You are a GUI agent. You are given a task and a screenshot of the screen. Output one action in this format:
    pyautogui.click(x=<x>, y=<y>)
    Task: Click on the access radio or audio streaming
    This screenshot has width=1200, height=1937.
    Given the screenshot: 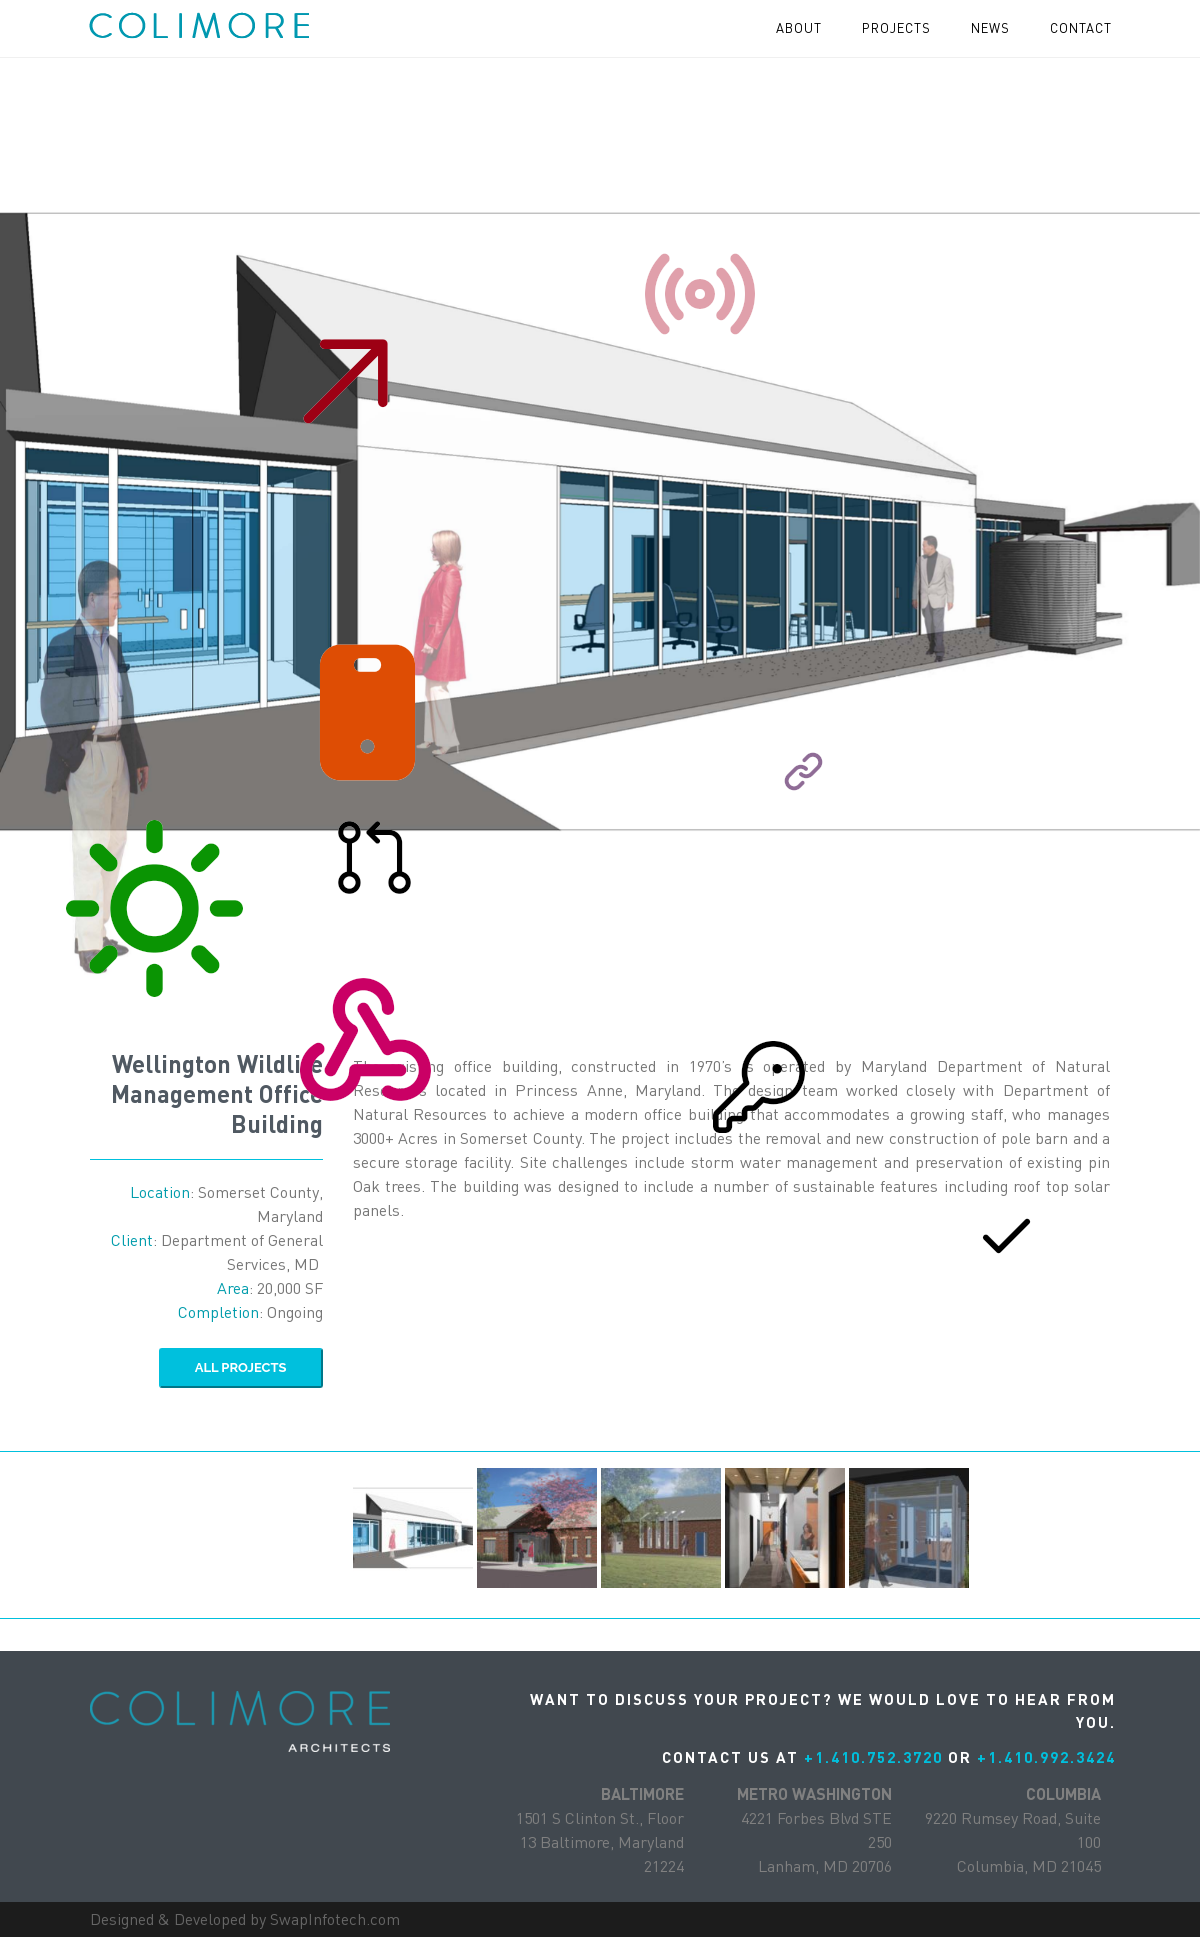 What is the action you would take?
    pyautogui.click(x=700, y=294)
    